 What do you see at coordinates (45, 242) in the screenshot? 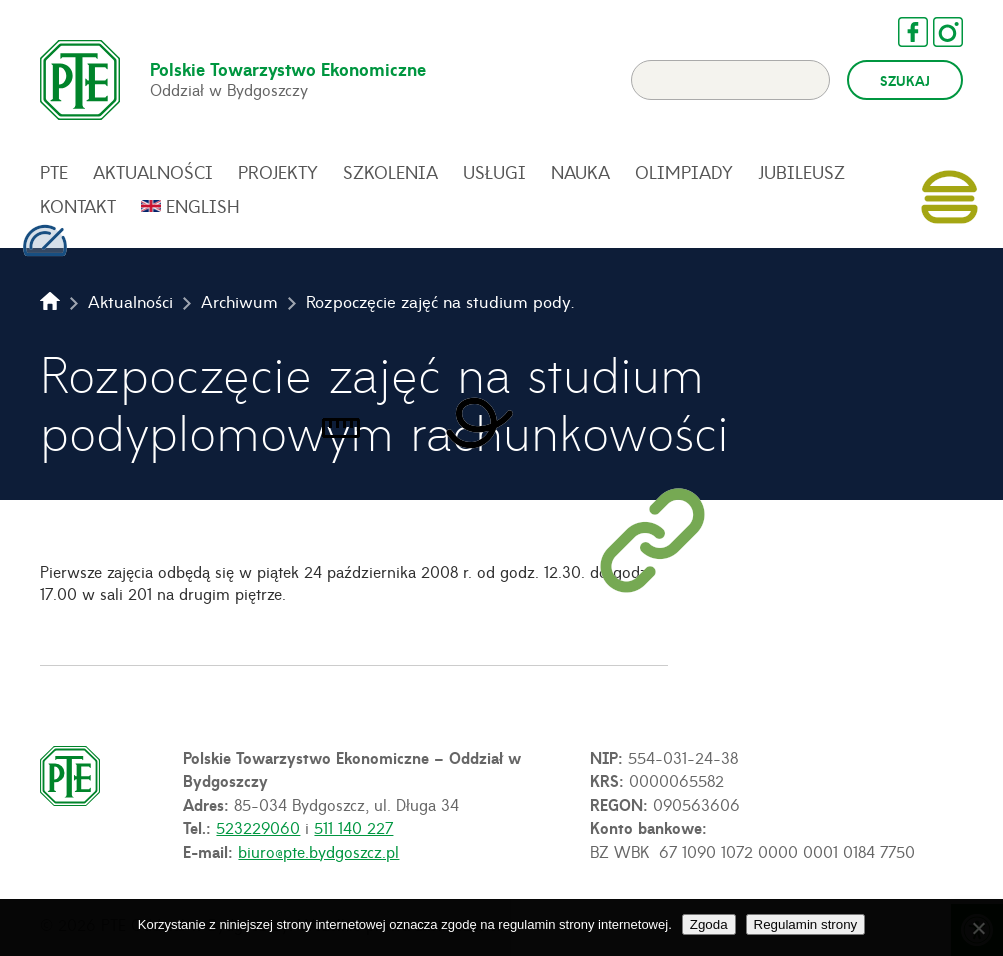
I see `view speed or performance metrics` at bounding box center [45, 242].